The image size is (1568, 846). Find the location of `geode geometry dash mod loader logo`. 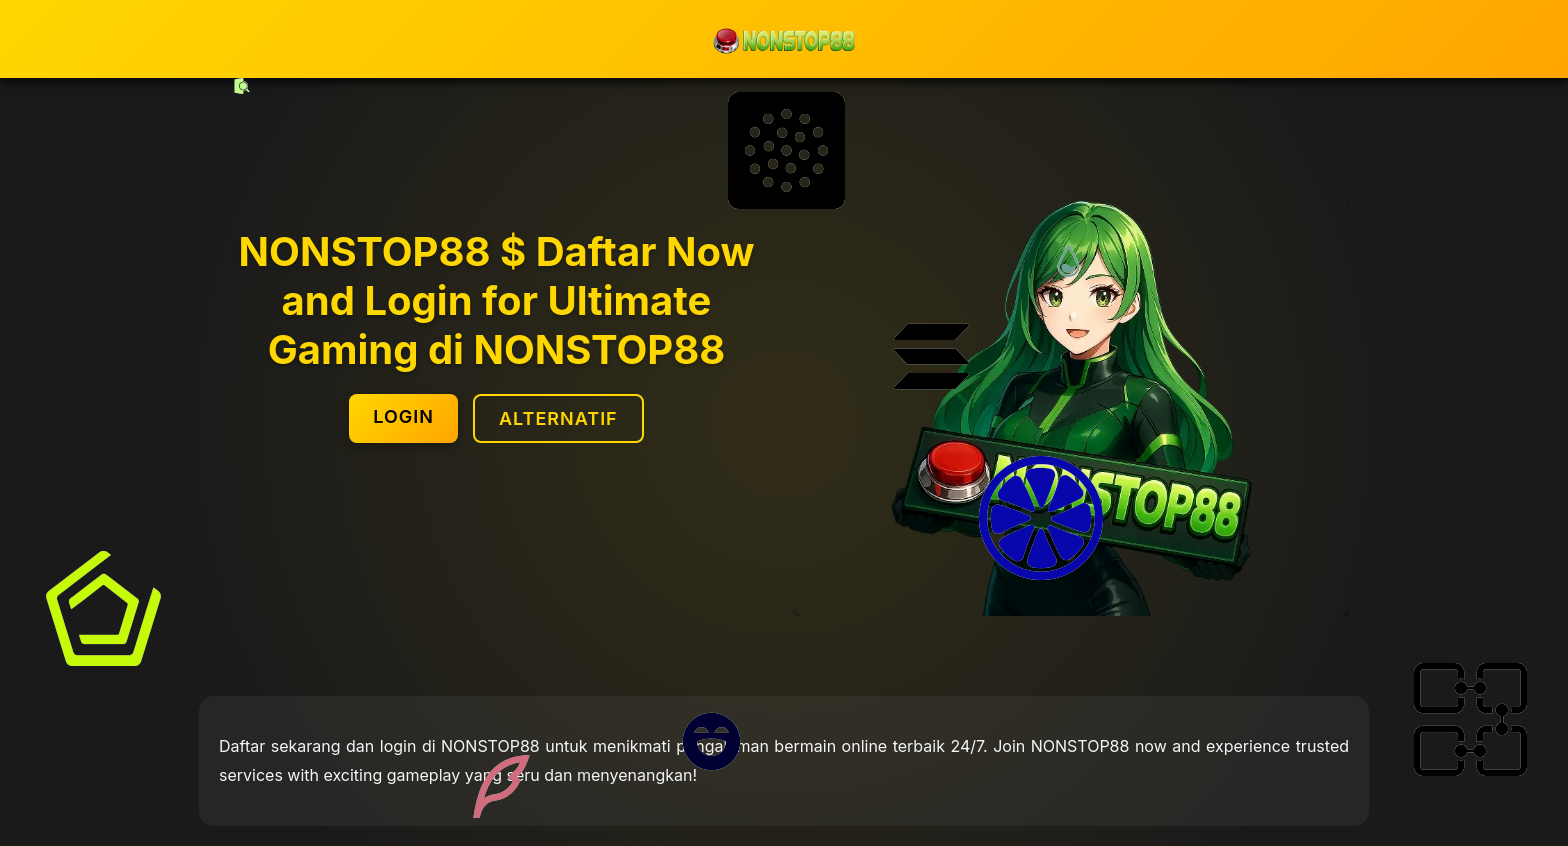

geode geometry dash mod loader logo is located at coordinates (103, 608).